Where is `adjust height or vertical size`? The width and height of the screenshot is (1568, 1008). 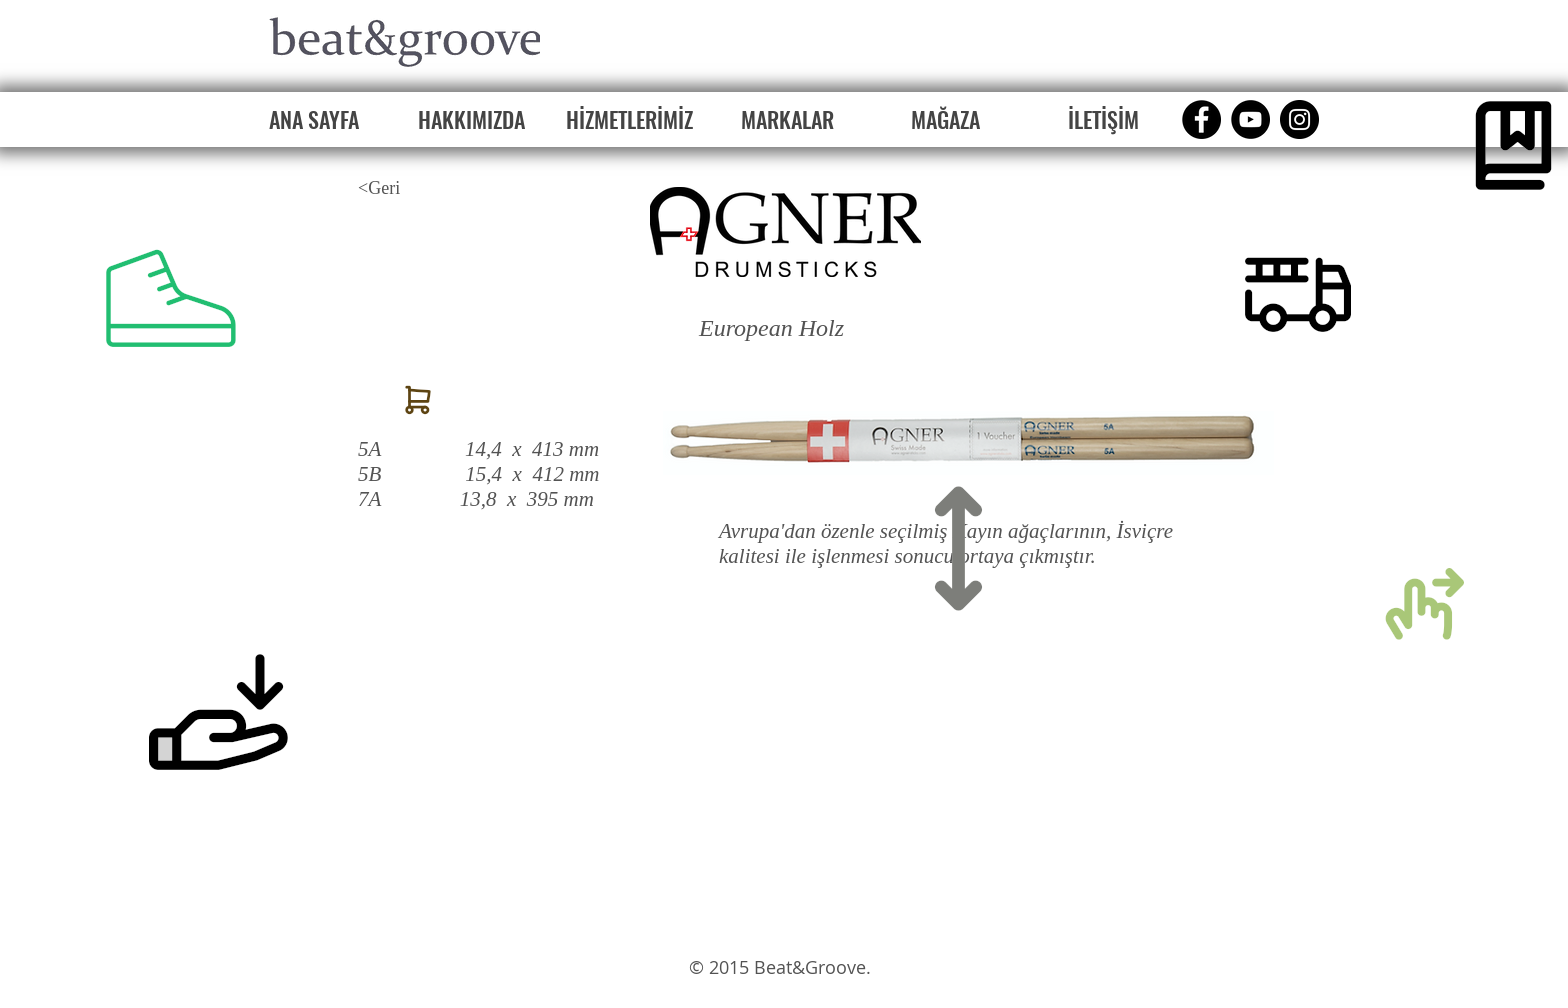
adjust height or vertical size is located at coordinates (958, 548).